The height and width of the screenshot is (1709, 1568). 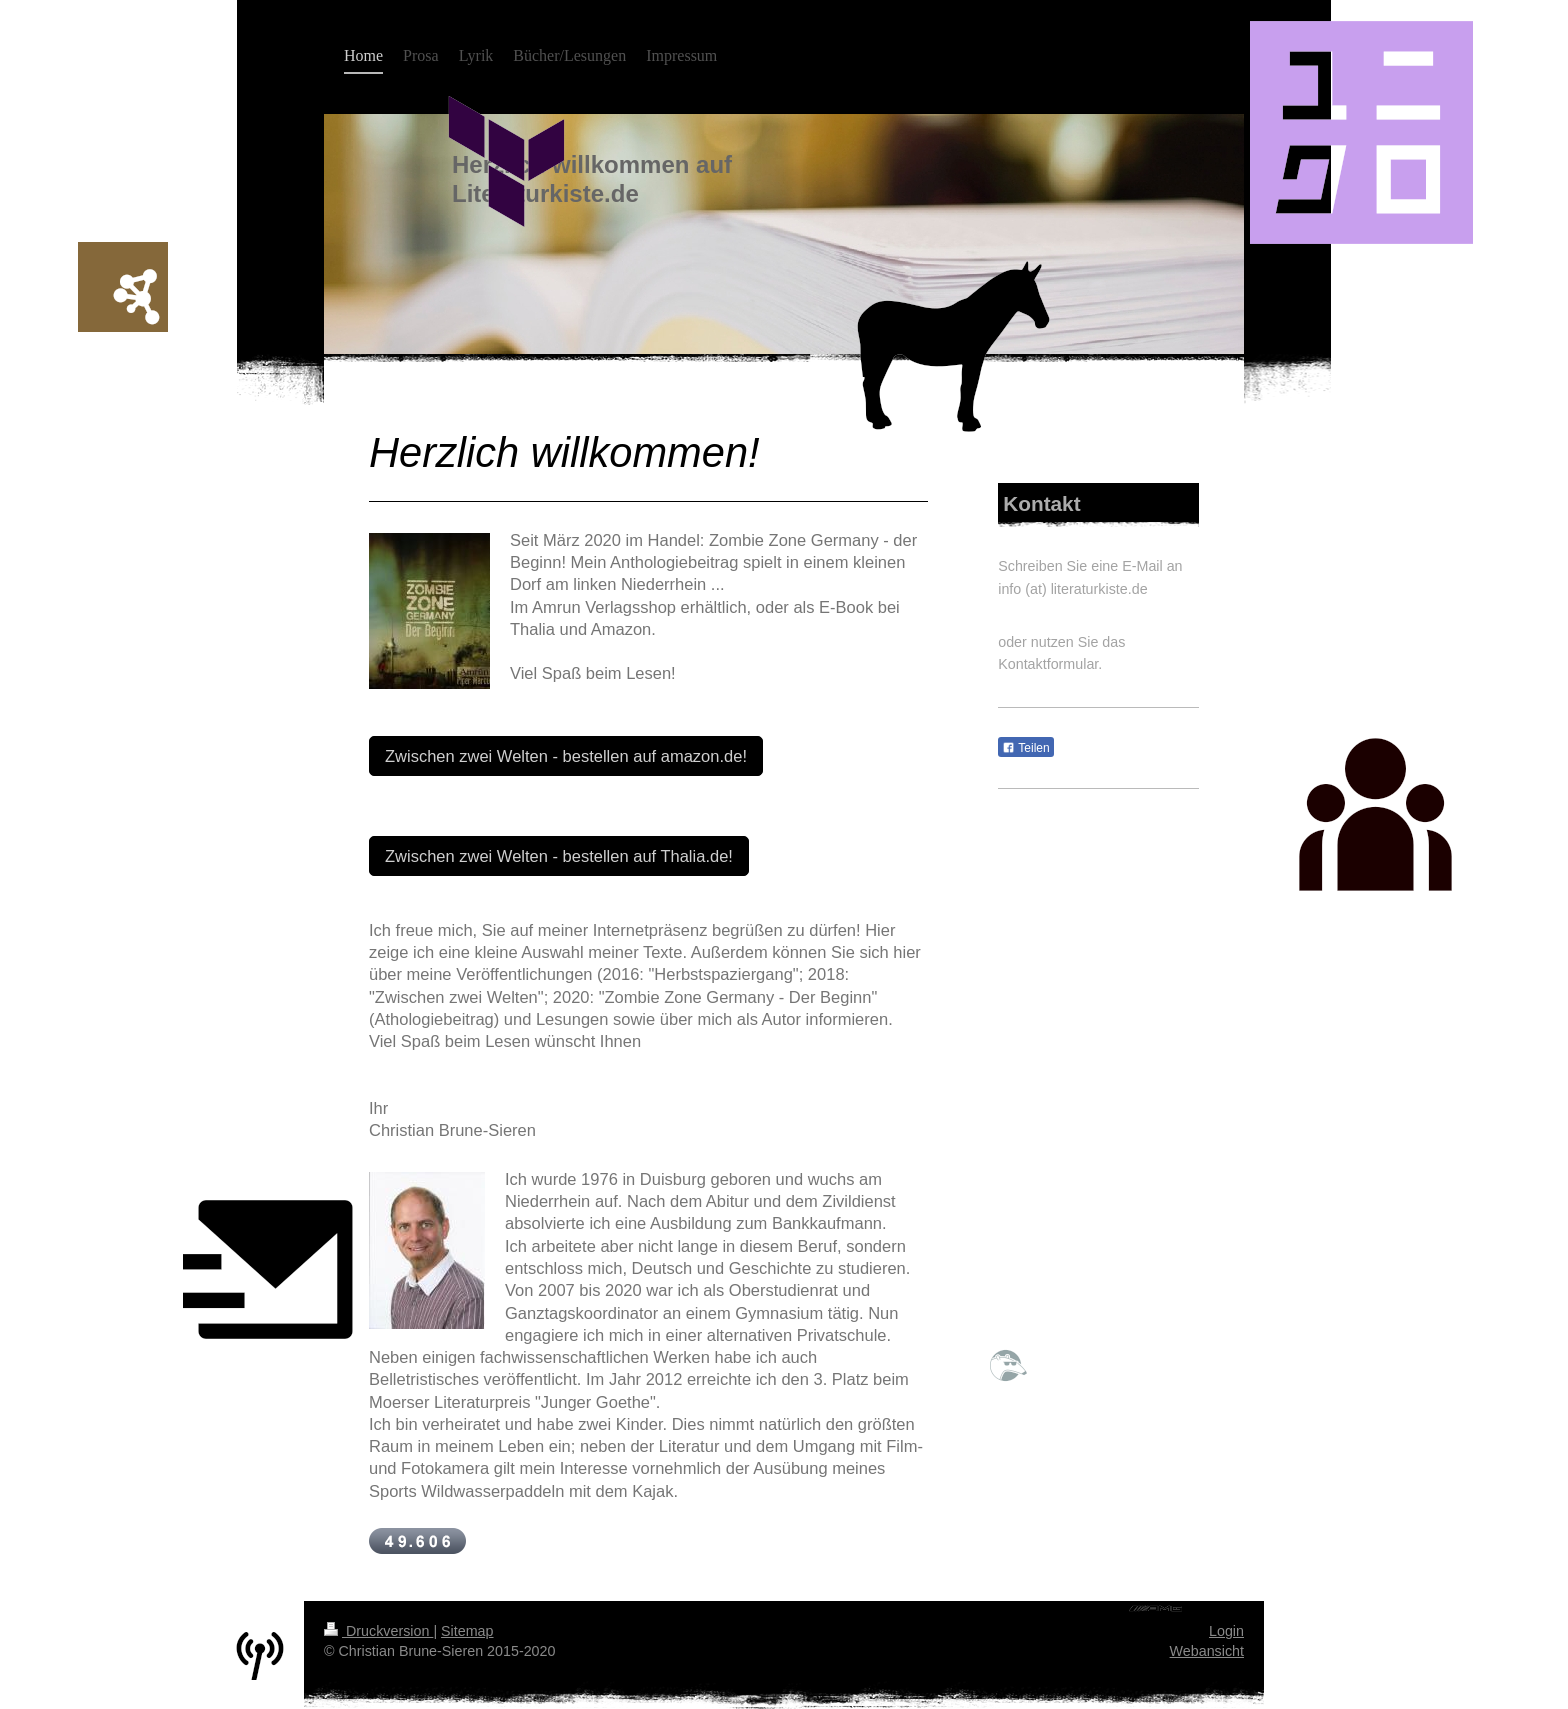 What do you see at coordinates (1361, 132) in the screenshot?
I see `visit the UNIQLO Japan website or app` at bounding box center [1361, 132].